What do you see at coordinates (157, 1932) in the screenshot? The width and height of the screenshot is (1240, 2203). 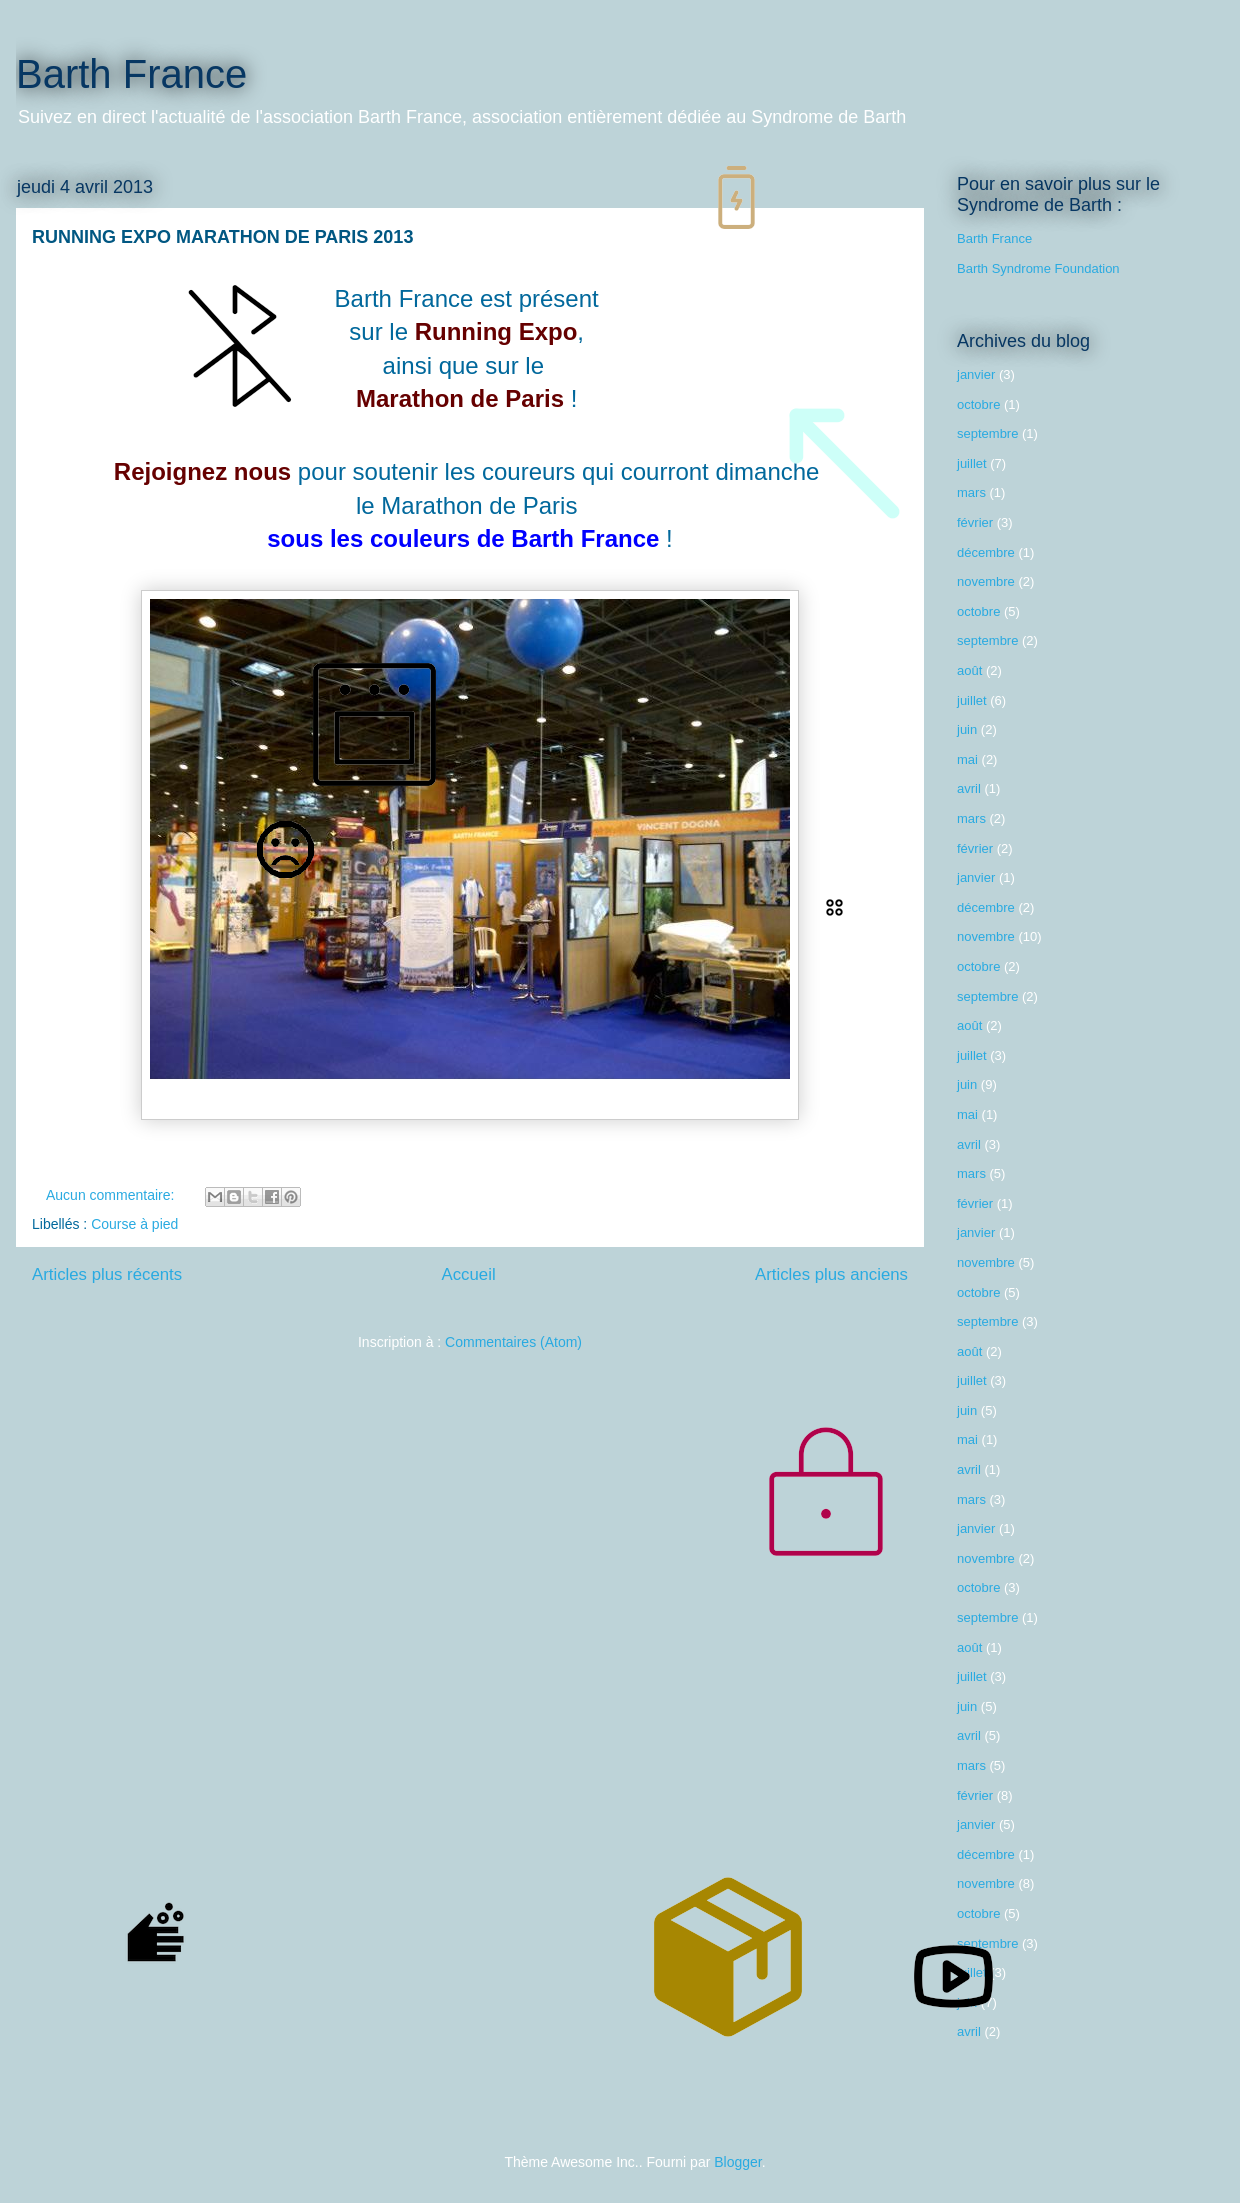 I see `indicates handwashing or hygiene facilities nearby` at bounding box center [157, 1932].